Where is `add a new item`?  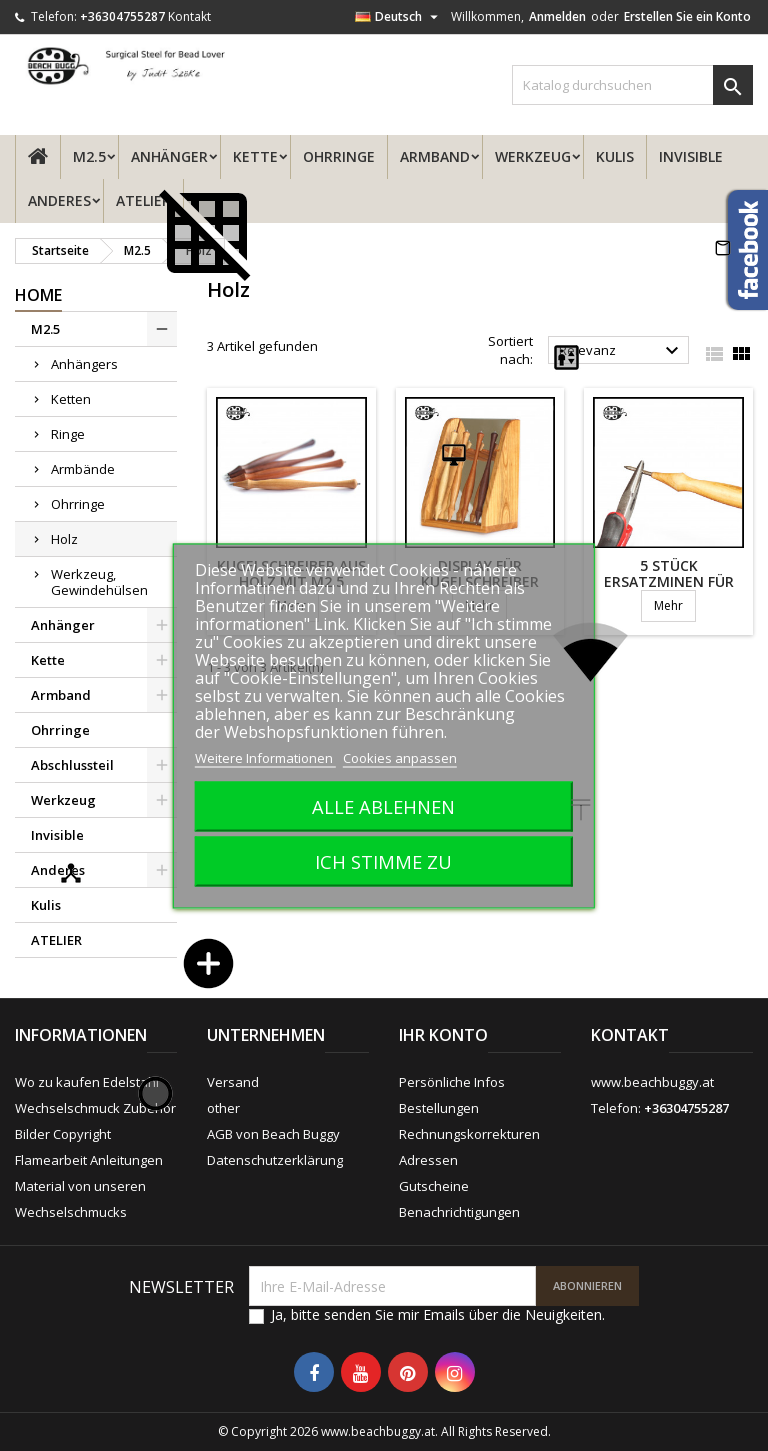 add a new item is located at coordinates (208, 963).